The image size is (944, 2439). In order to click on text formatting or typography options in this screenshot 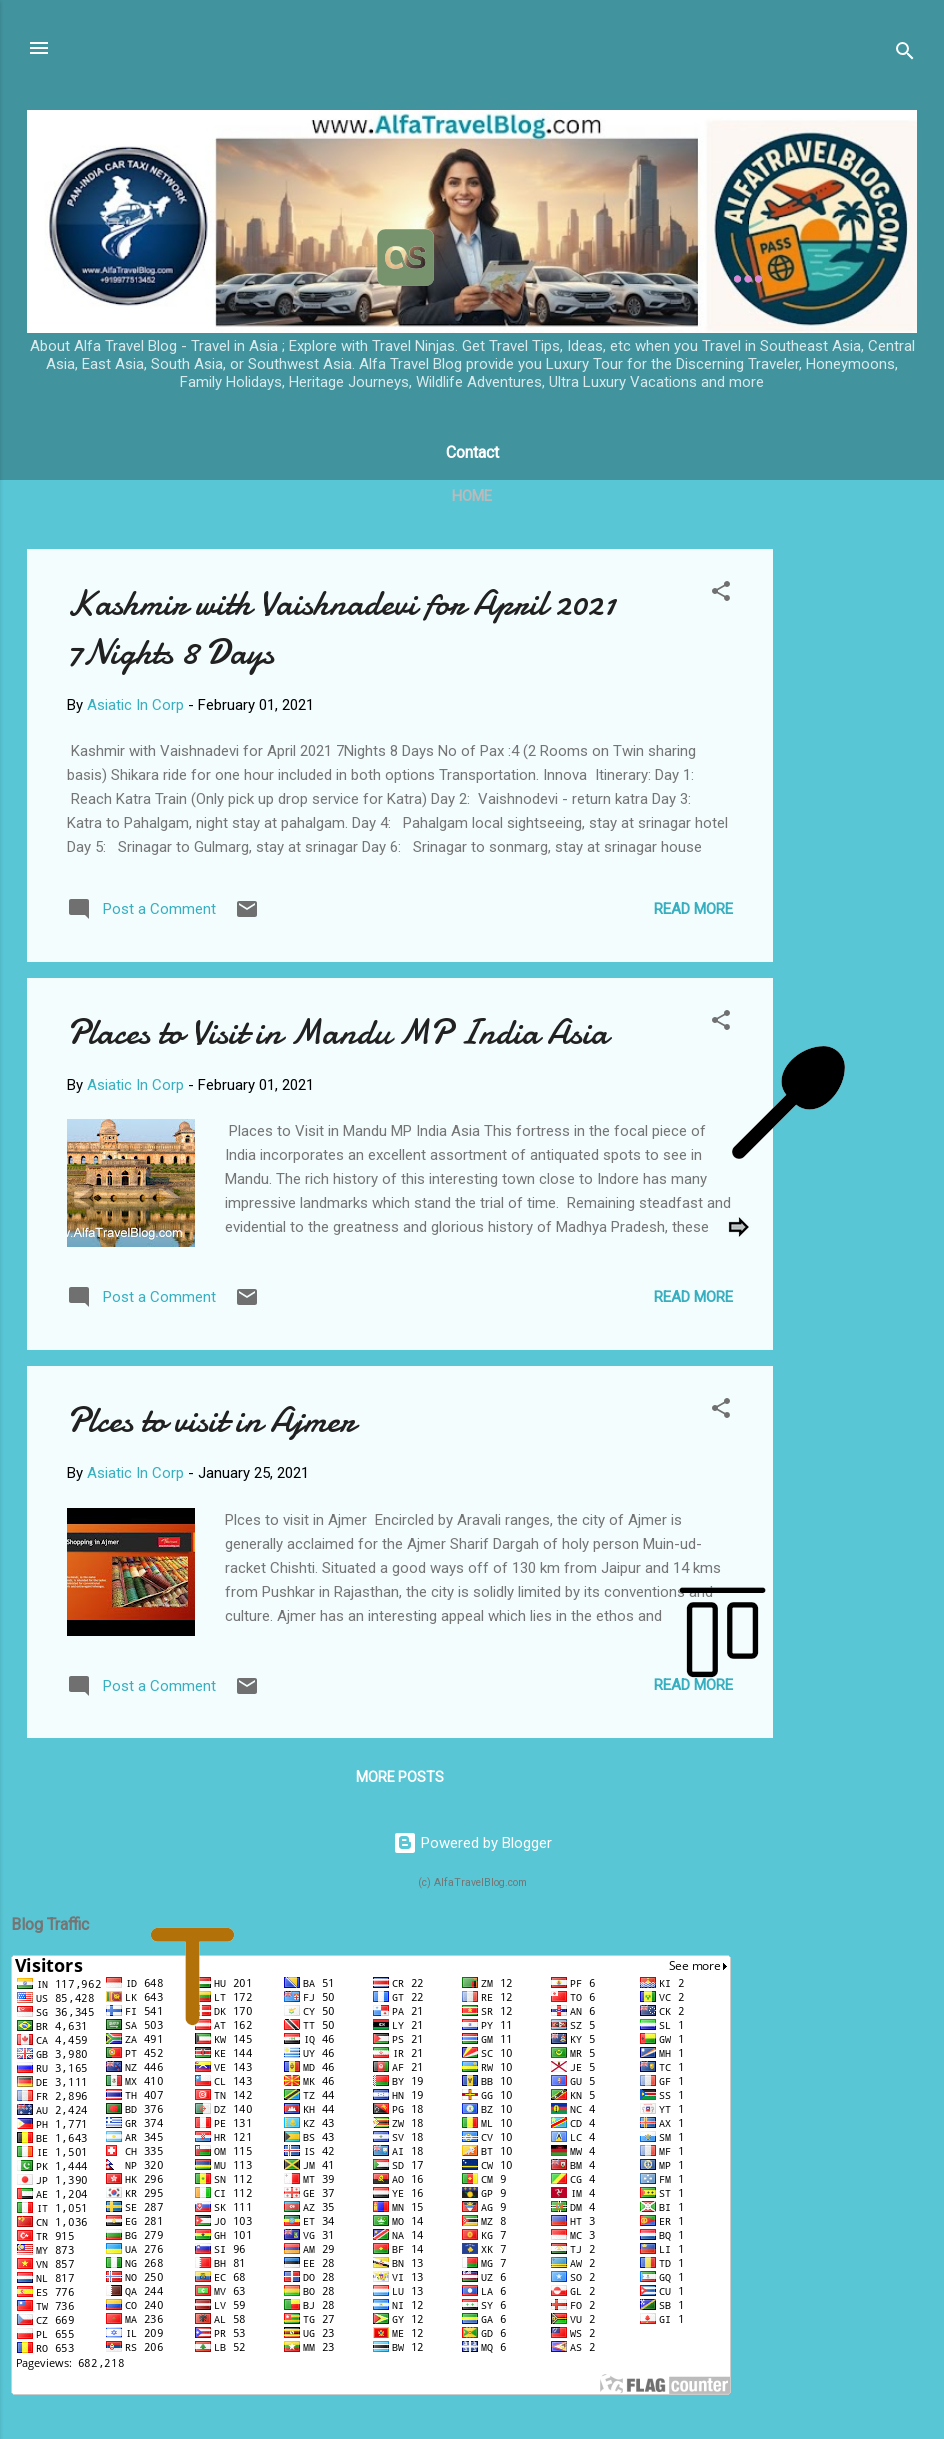, I will do `click(192, 1976)`.